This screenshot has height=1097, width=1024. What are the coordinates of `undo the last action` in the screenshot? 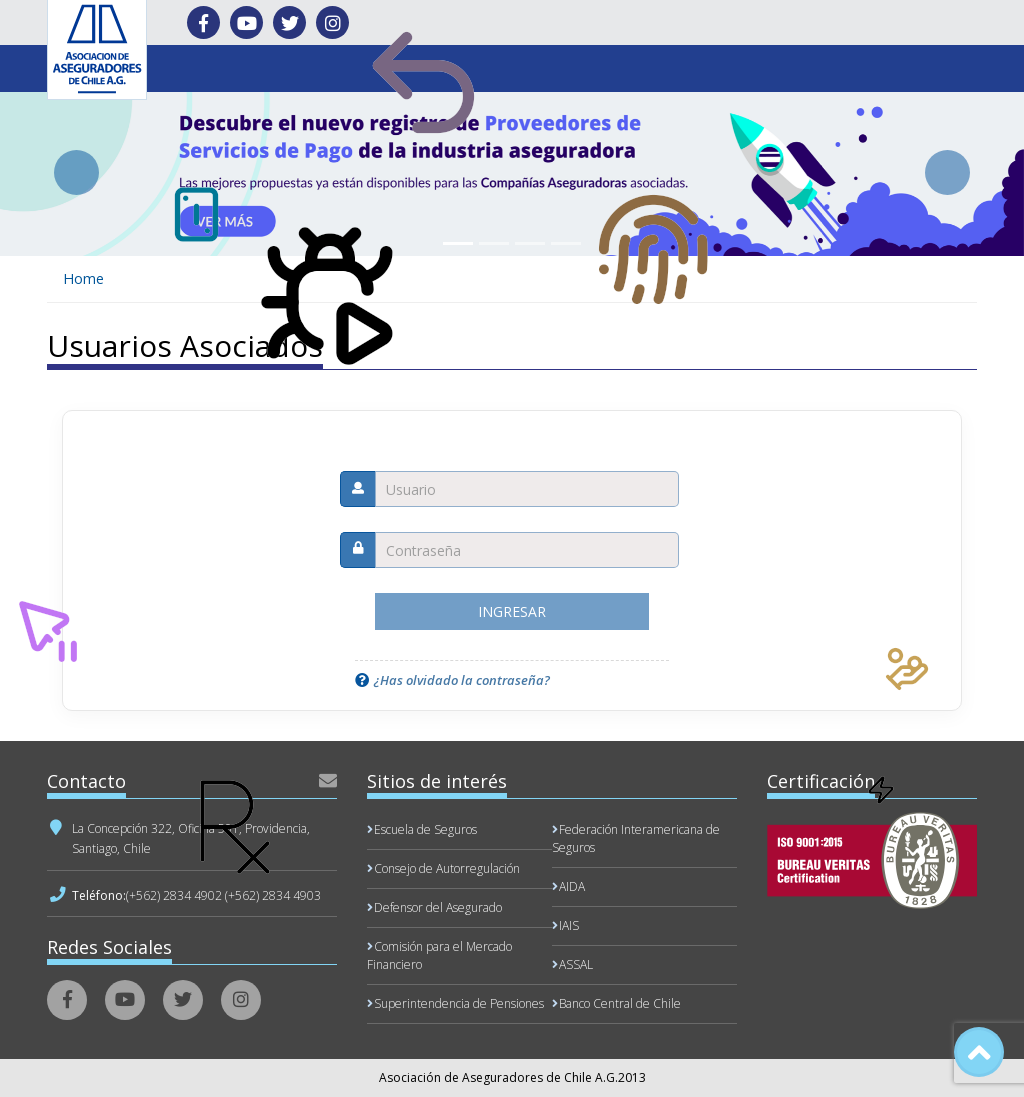 It's located at (423, 82).